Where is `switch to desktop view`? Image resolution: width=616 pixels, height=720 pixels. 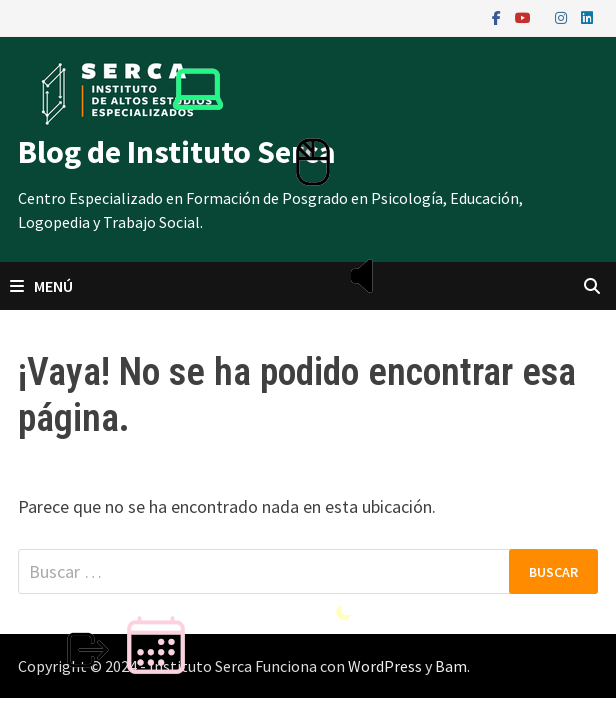 switch to desktop view is located at coordinates (198, 88).